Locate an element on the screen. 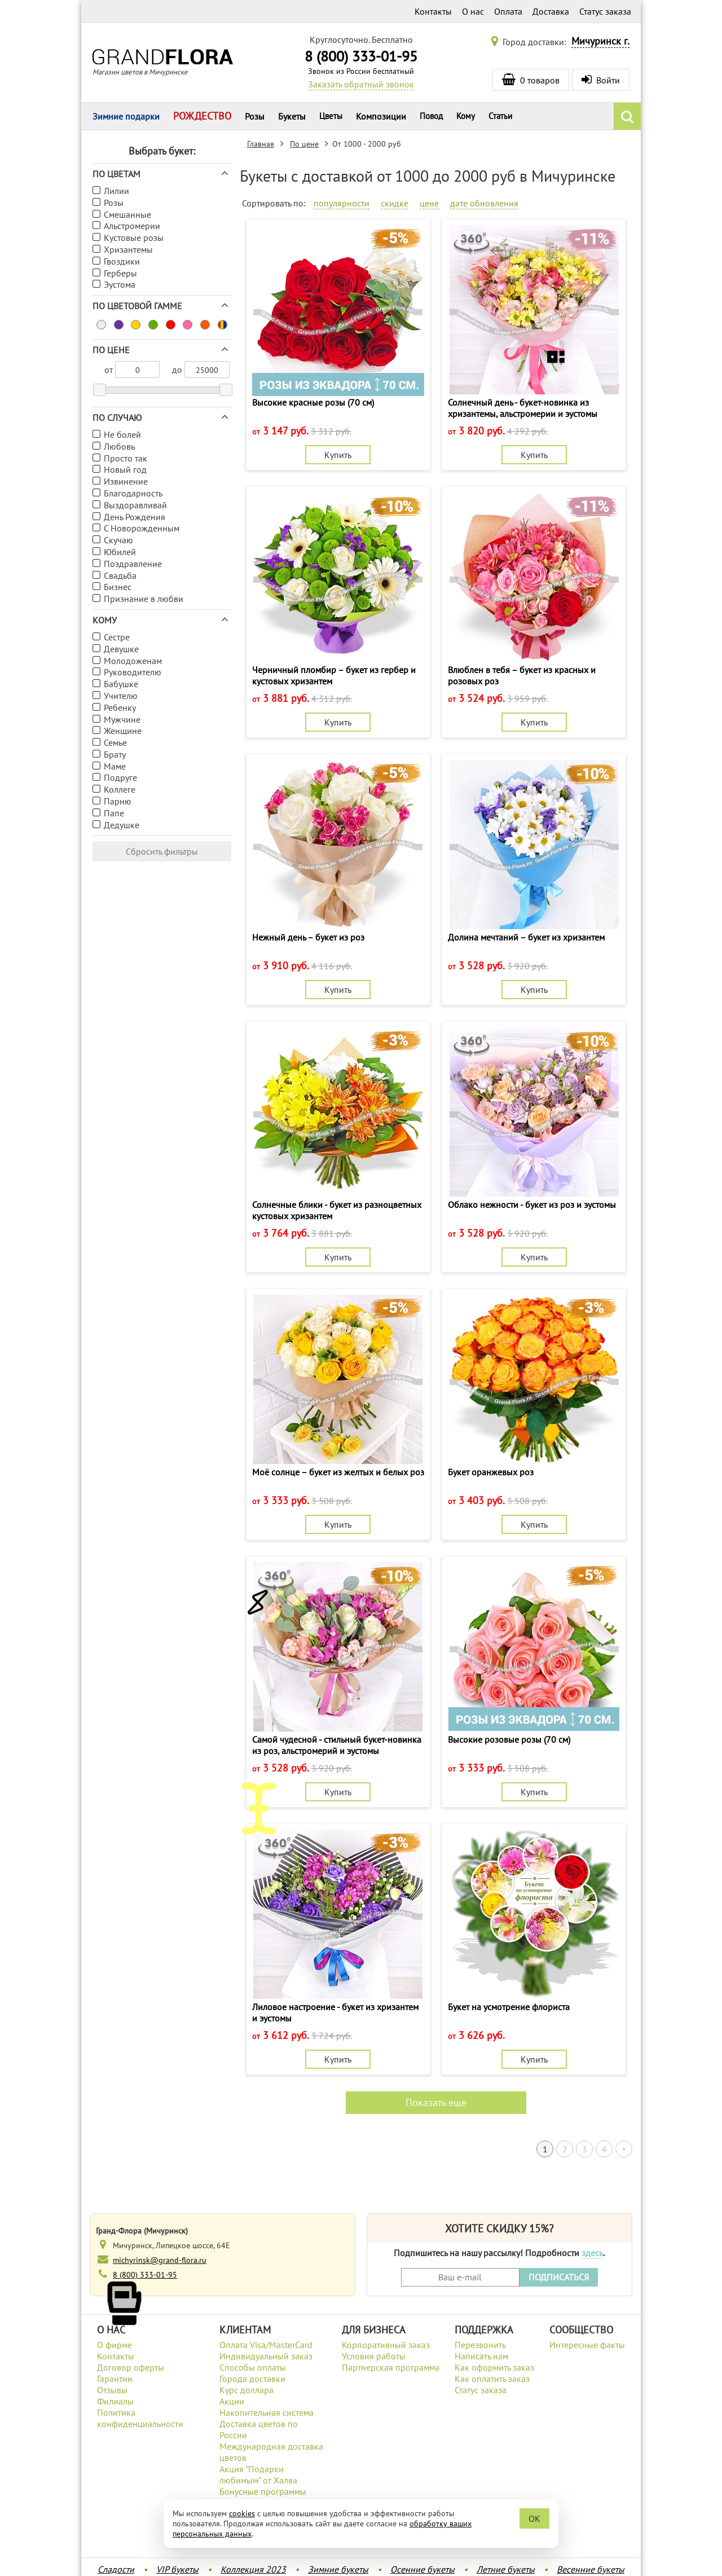 This screenshot has width=722, height=2576. access THORChain cryptocurrency services is located at coordinates (258, 1602).